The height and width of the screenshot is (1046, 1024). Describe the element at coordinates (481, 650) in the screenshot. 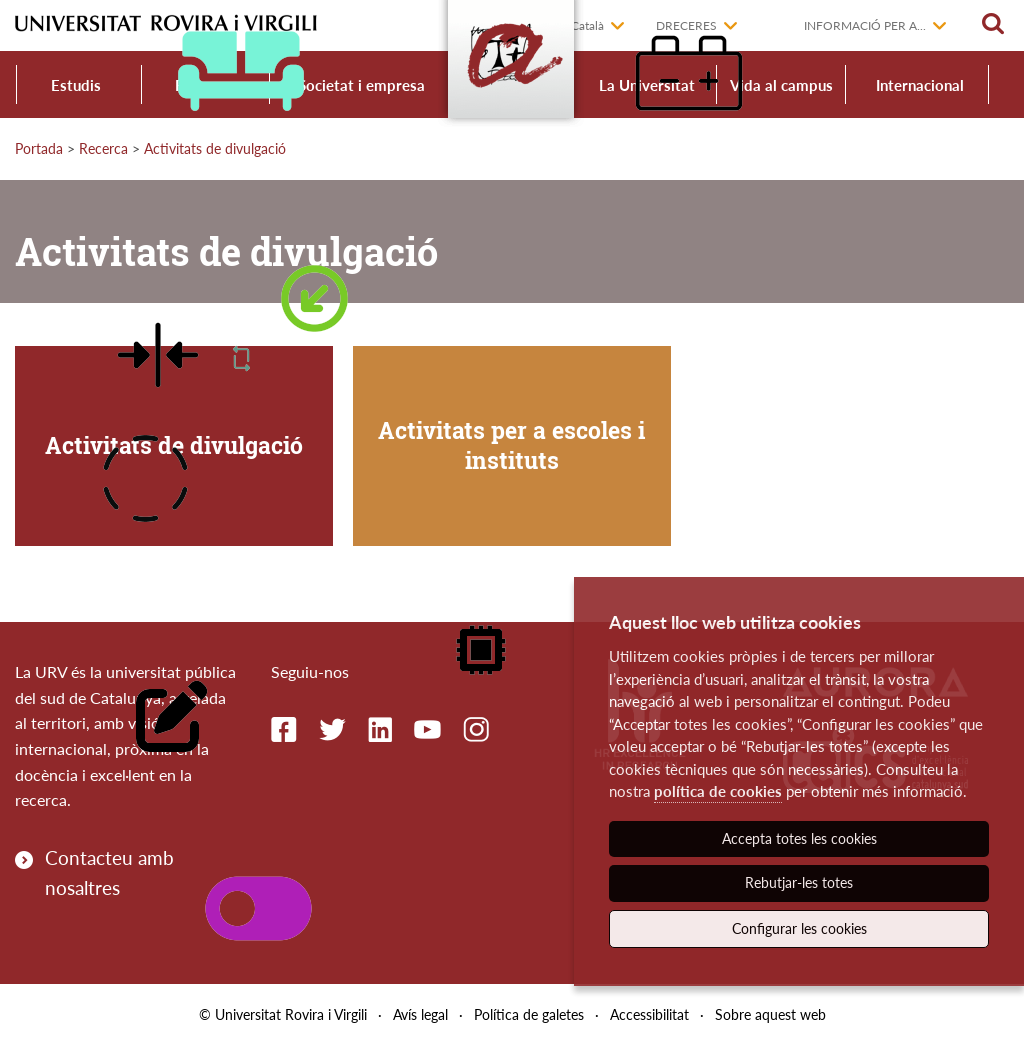

I see `view hardware or processor information` at that location.